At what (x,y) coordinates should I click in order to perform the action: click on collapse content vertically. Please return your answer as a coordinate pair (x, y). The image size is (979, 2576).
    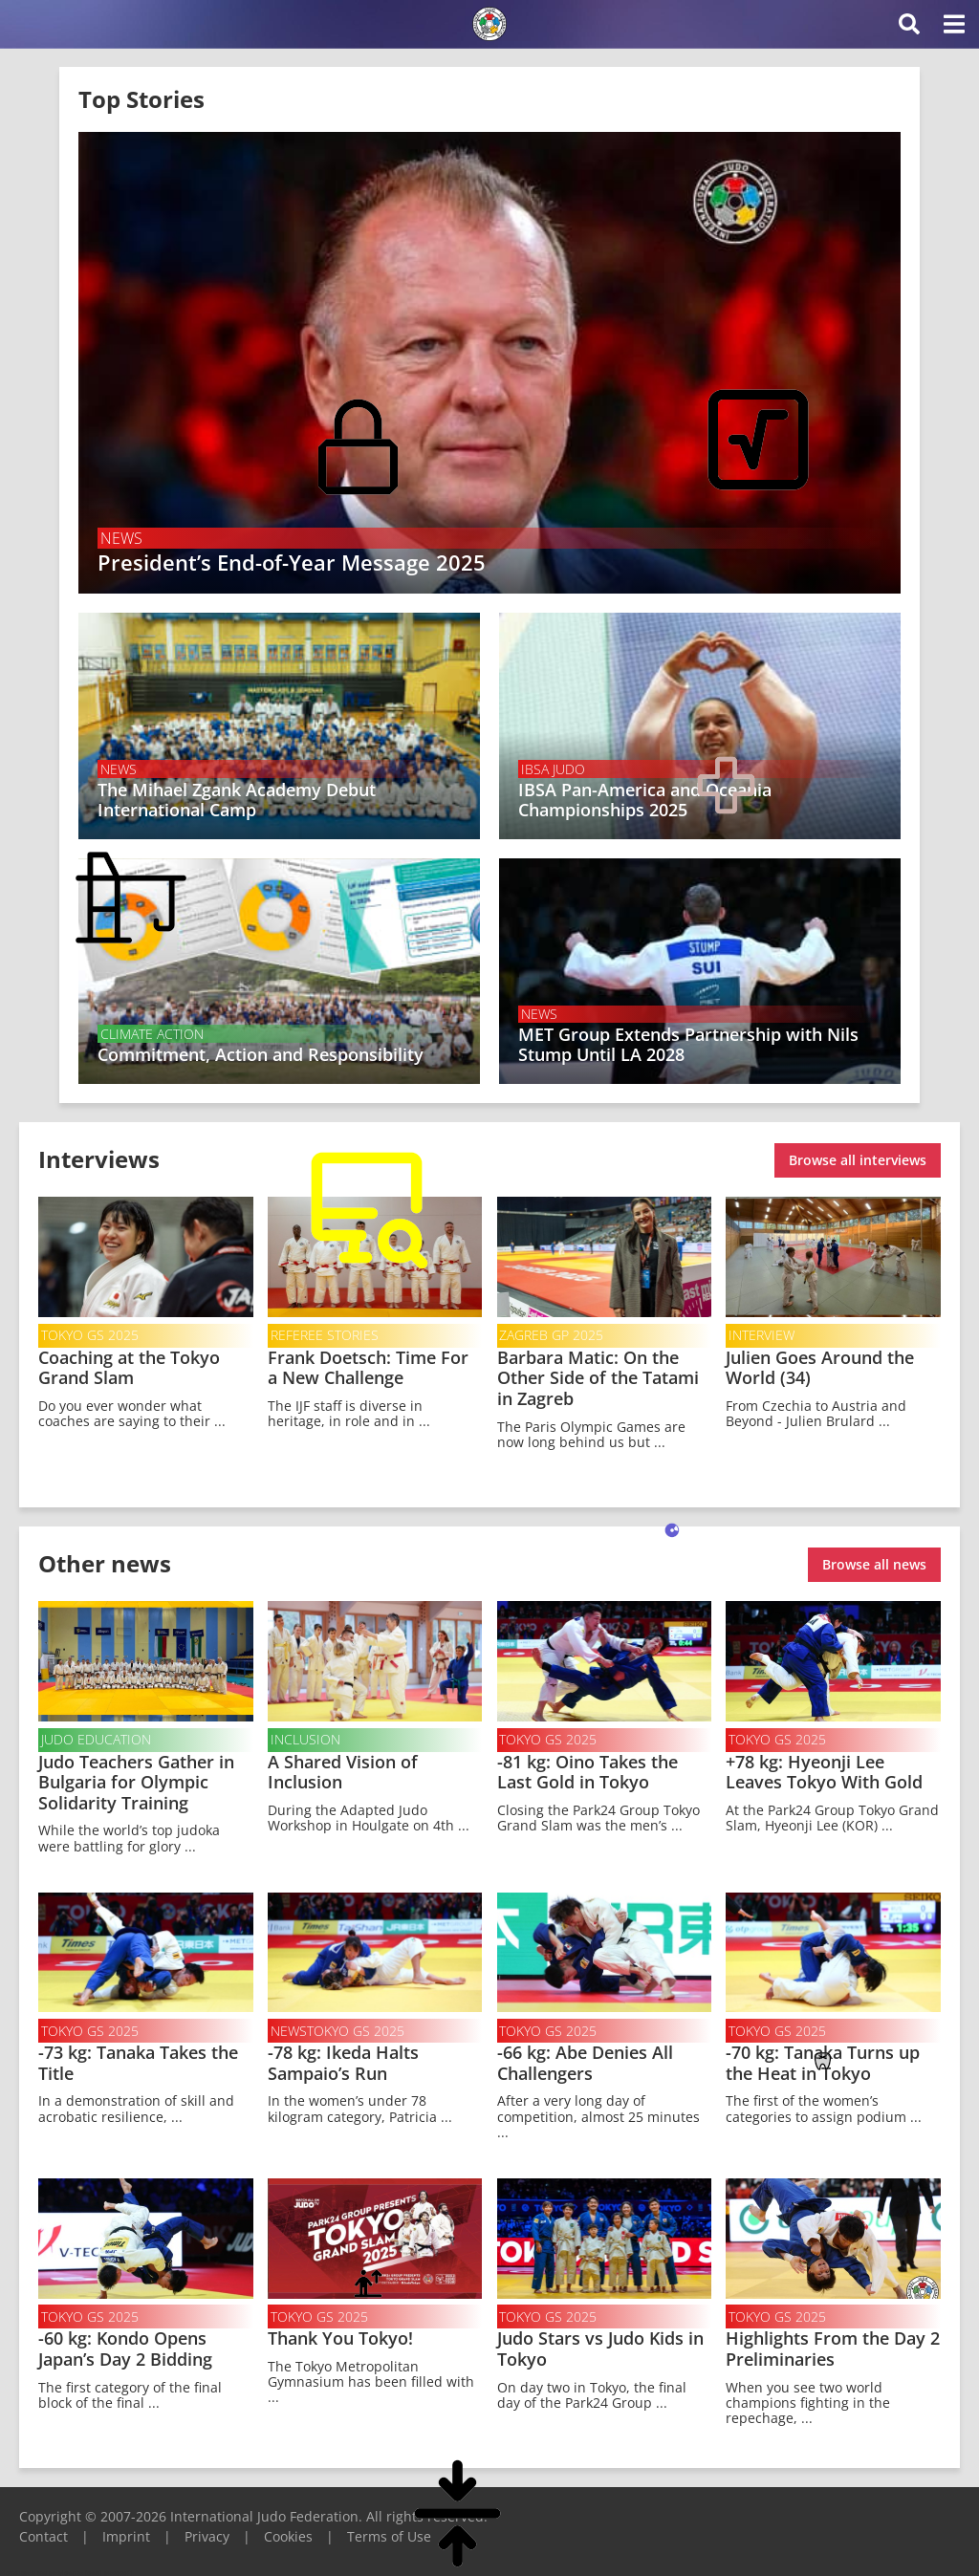
    Looking at the image, I should click on (457, 2513).